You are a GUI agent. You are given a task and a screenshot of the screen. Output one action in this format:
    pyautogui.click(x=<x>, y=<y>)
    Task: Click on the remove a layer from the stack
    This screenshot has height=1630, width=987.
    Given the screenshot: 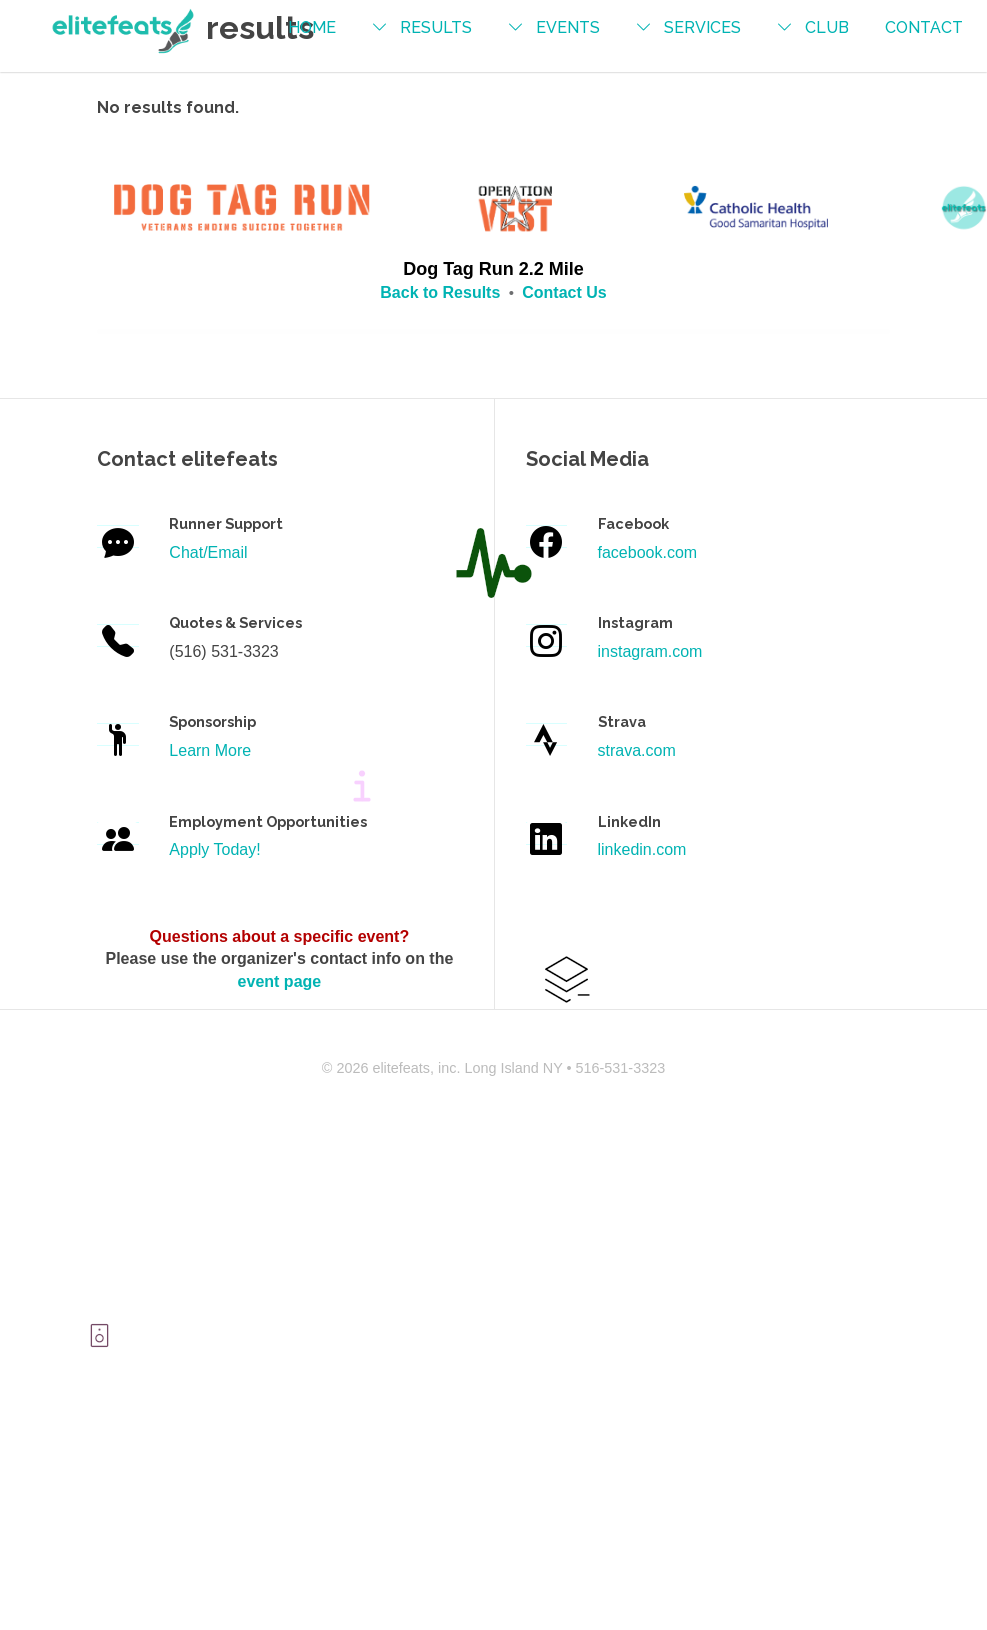 What is the action you would take?
    pyautogui.click(x=566, y=979)
    